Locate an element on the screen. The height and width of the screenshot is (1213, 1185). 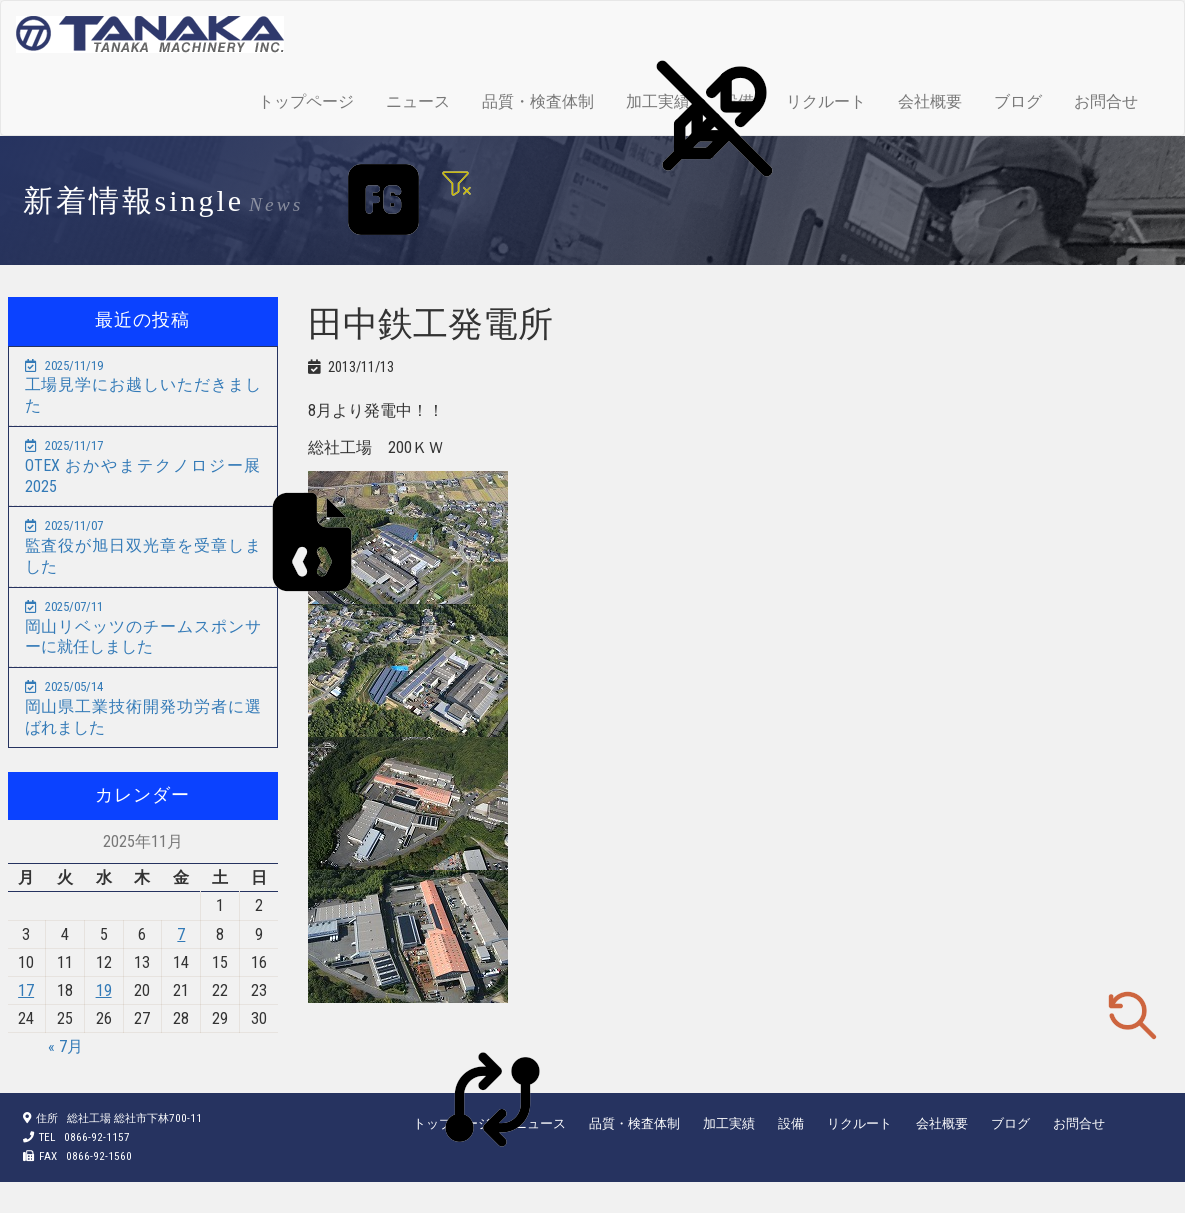
clear all active filters is located at coordinates (455, 182).